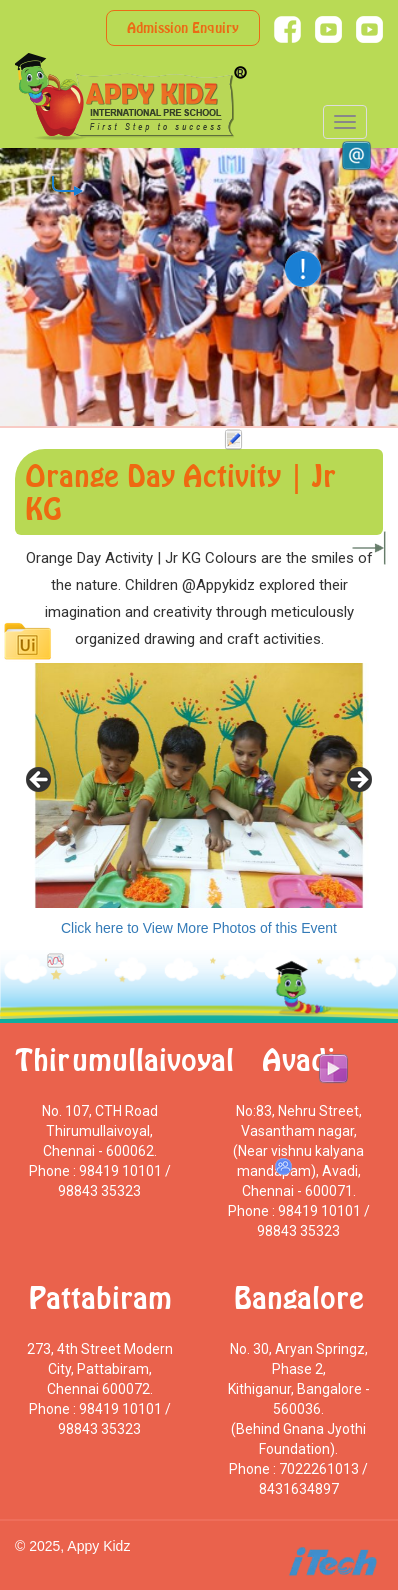  What do you see at coordinates (283, 1166) in the screenshot?
I see `indicates shared or collaborative content` at bounding box center [283, 1166].